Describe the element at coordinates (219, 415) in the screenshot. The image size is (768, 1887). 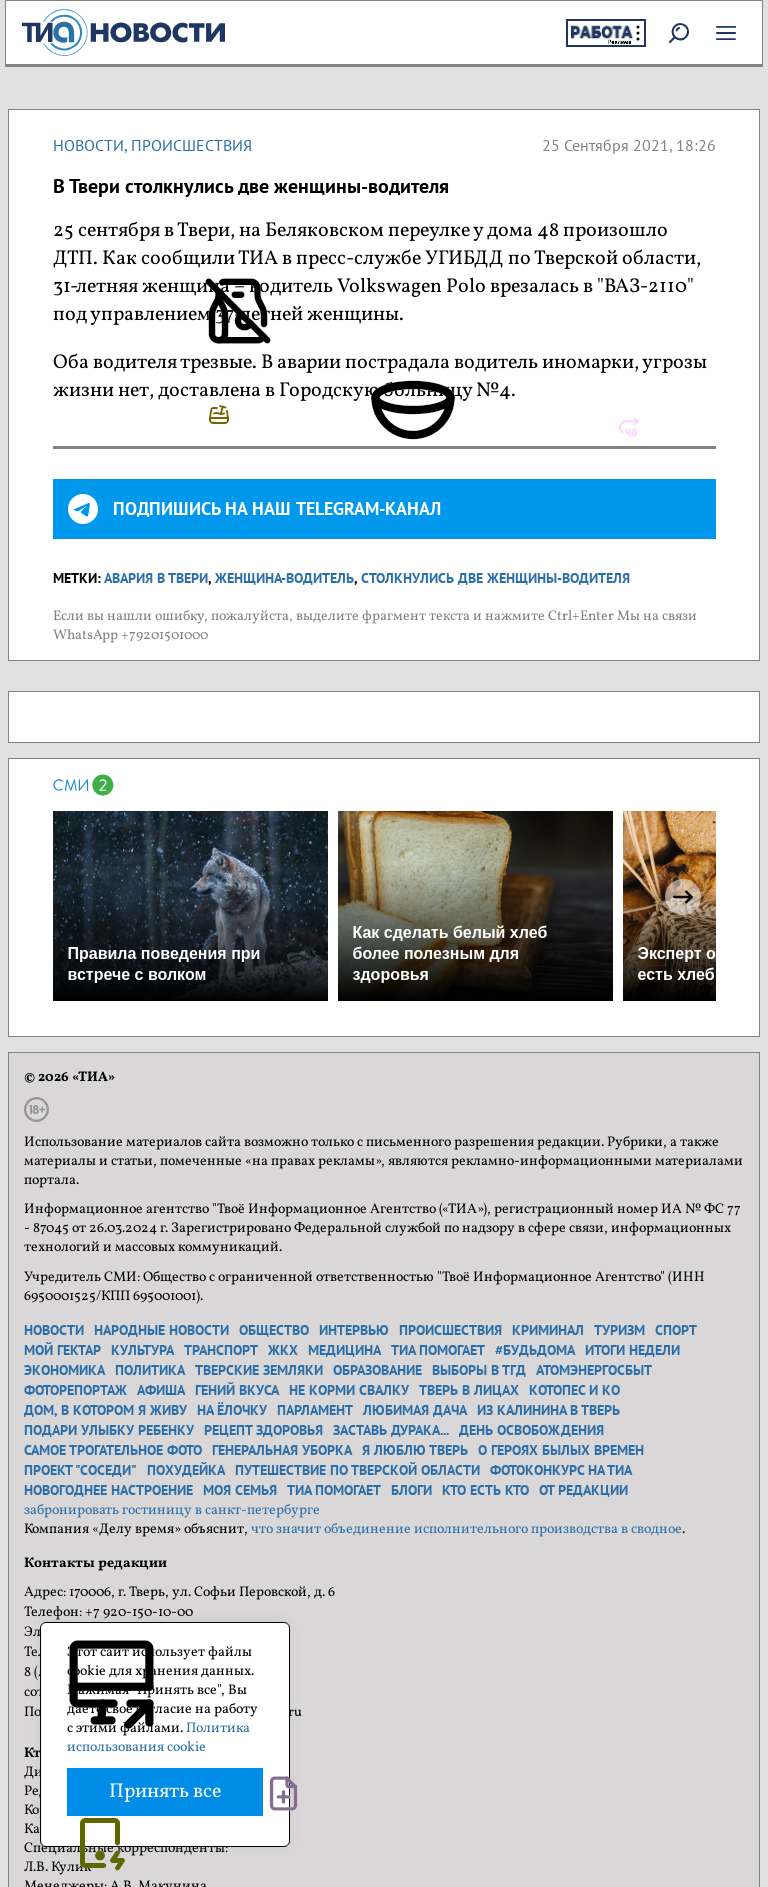
I see `access sandbox or testing environment` at that location.